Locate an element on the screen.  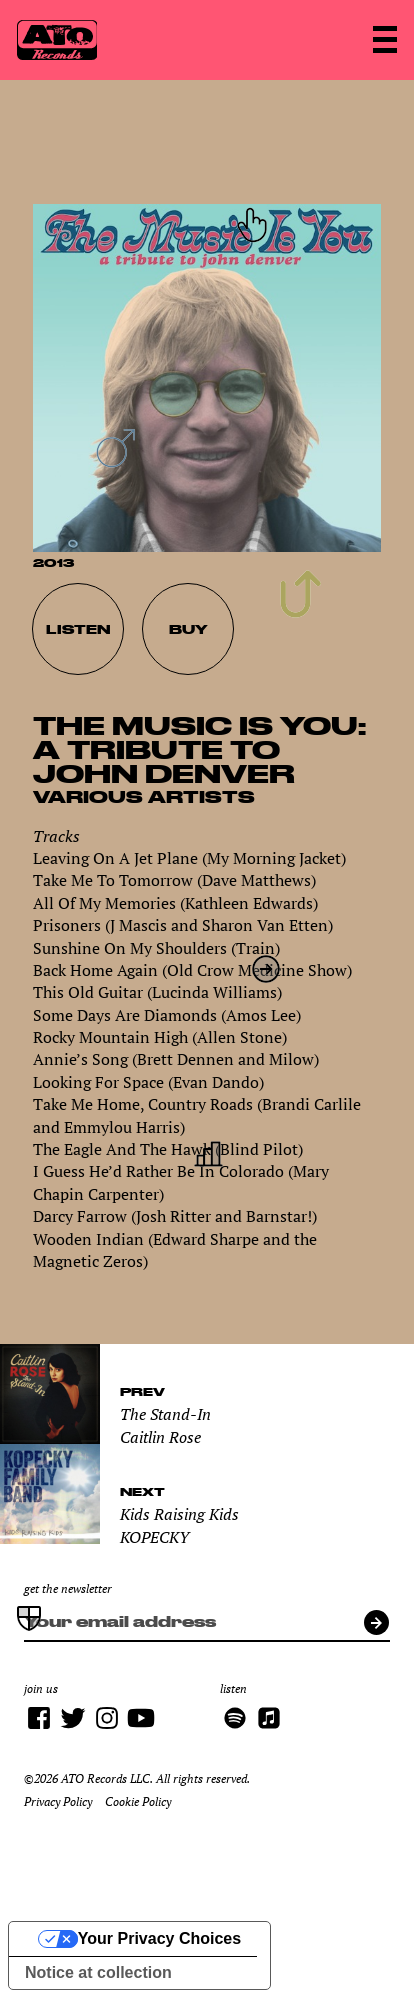
indicates male gender selection is located at coordinates (116, 447).